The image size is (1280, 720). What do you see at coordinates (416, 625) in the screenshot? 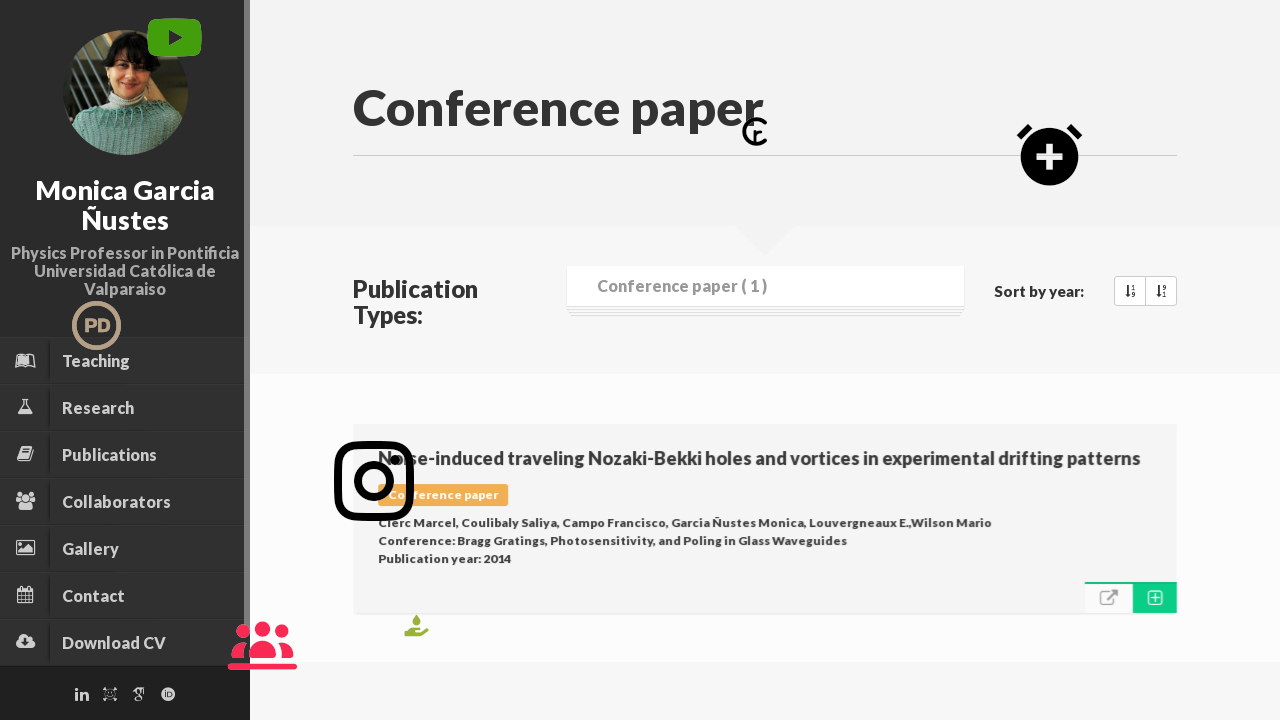
I see `access water conservation settings` at bounding box center [416, 625].